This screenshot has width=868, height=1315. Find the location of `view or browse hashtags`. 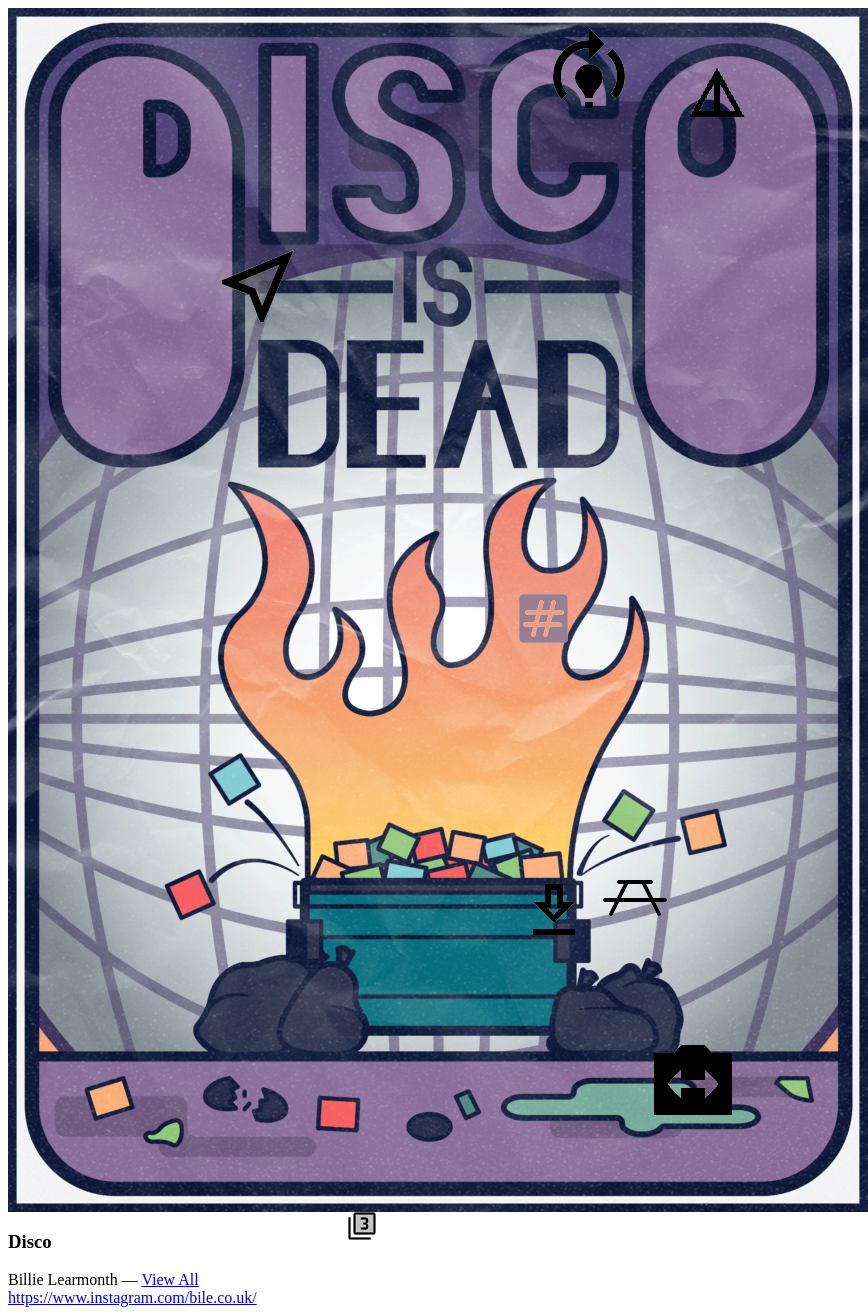

view or browse hashtags is located at coordinates (543, 618).